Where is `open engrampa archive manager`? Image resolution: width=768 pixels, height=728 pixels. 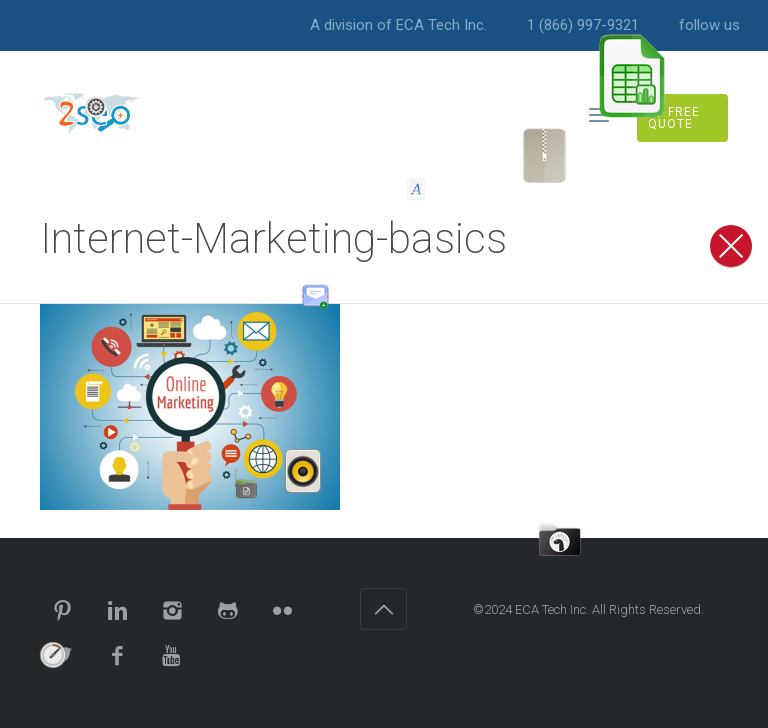
open engrampa archive manager is located at coordinates (544, 155).